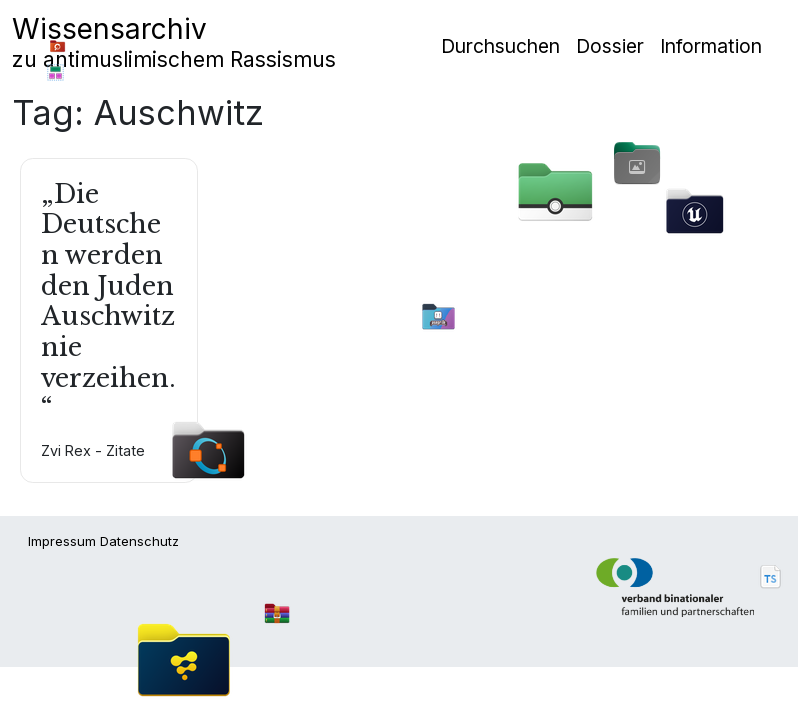 The width and height of the screenshot is (798, 720). I want to click on open blackmagic fusion project files folder, so click(183, 662).